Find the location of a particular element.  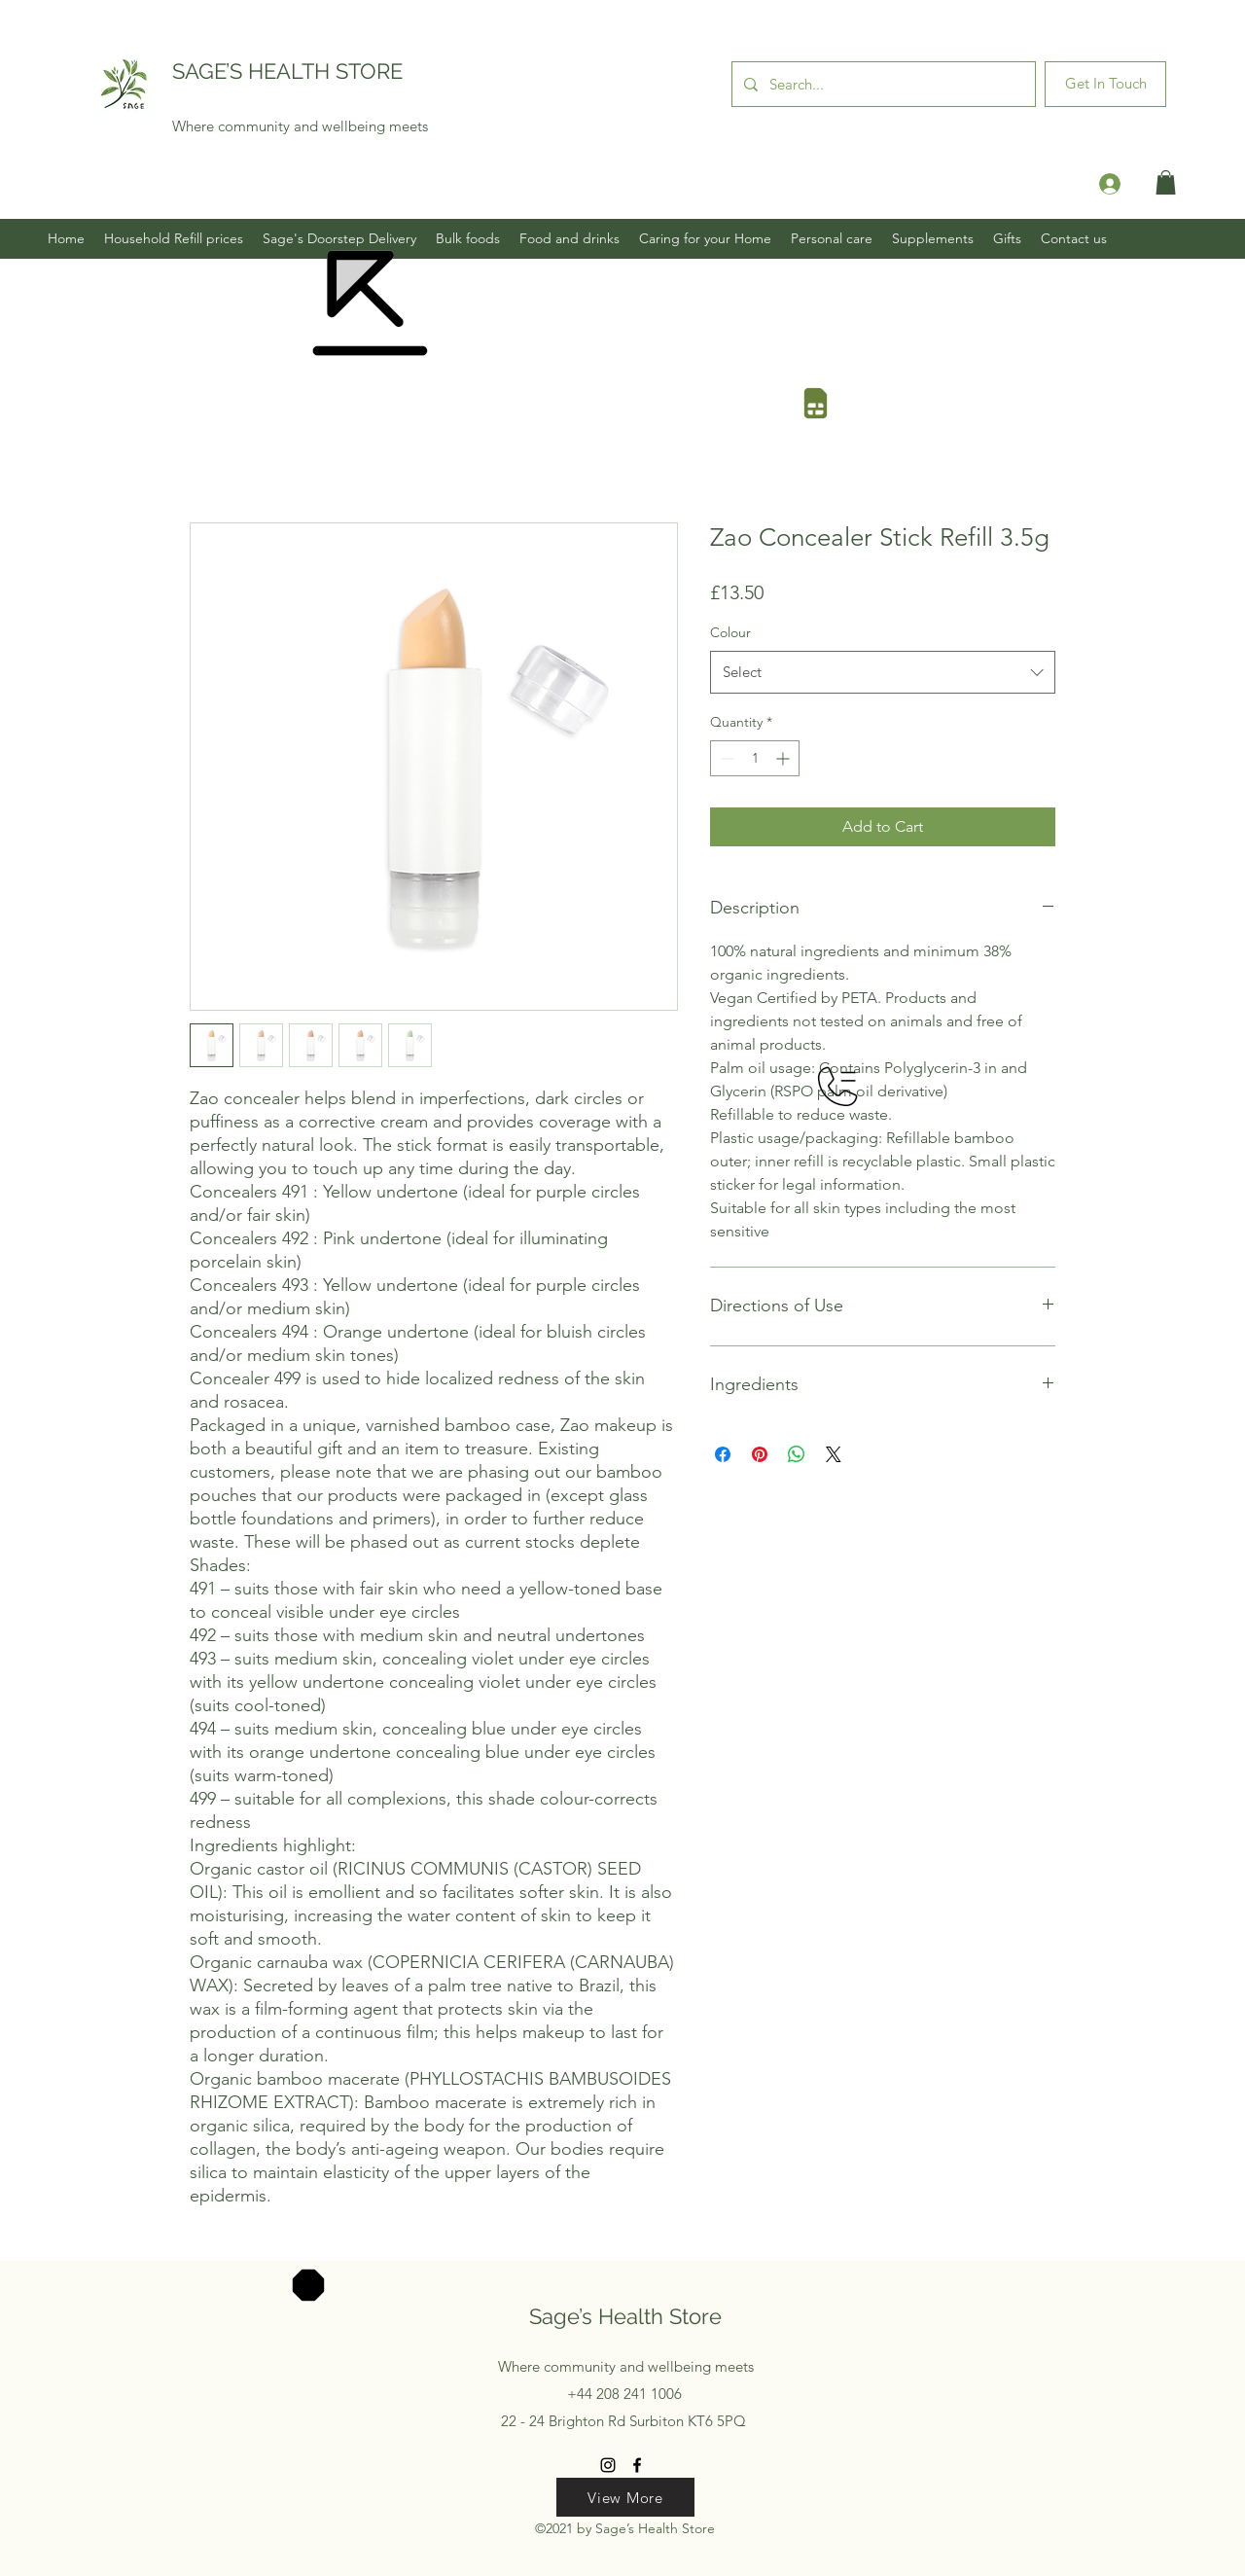

navigate to the top-left or beginning of content is located at coordinates (365, 303).